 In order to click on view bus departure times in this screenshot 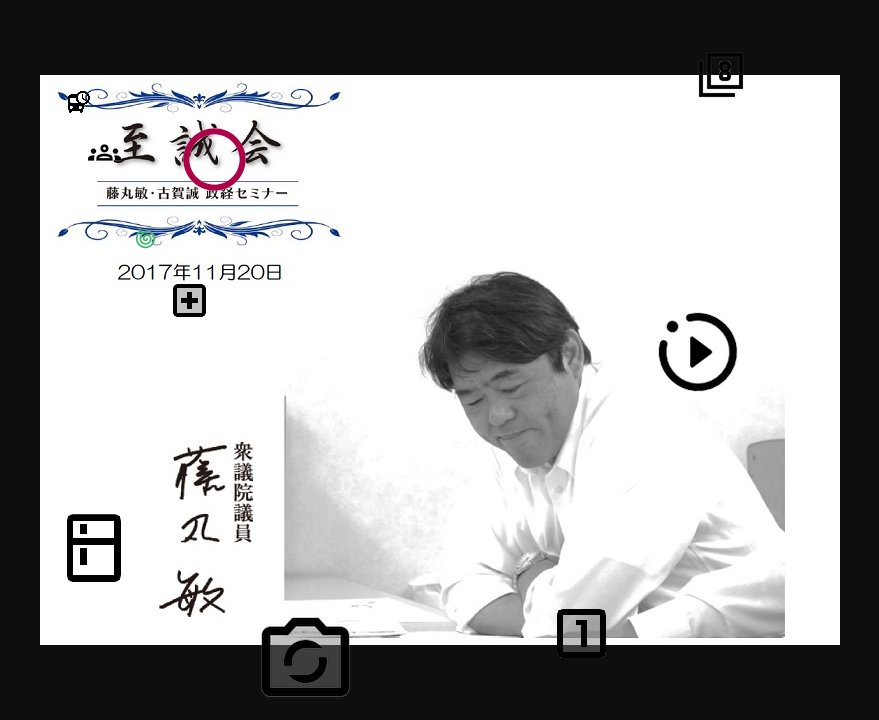, I will do `click(79, 102)`.